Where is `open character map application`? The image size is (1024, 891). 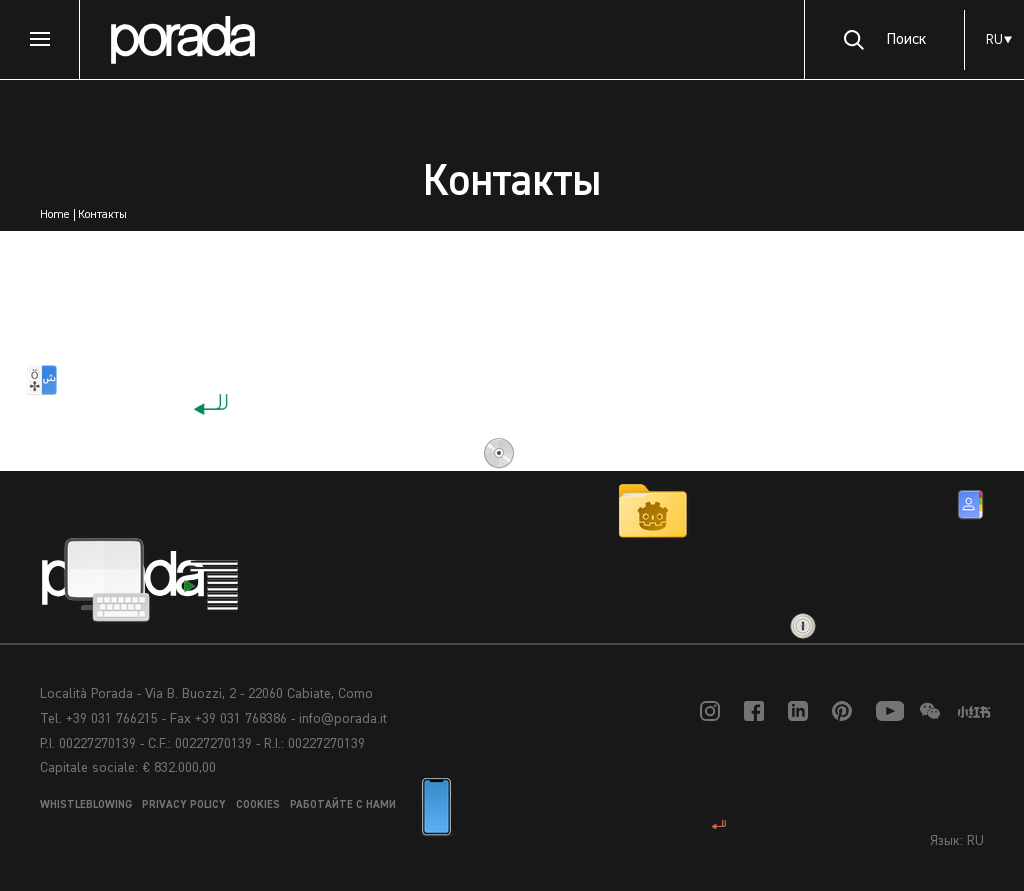
open character map application is located at coordinates (42, 380).